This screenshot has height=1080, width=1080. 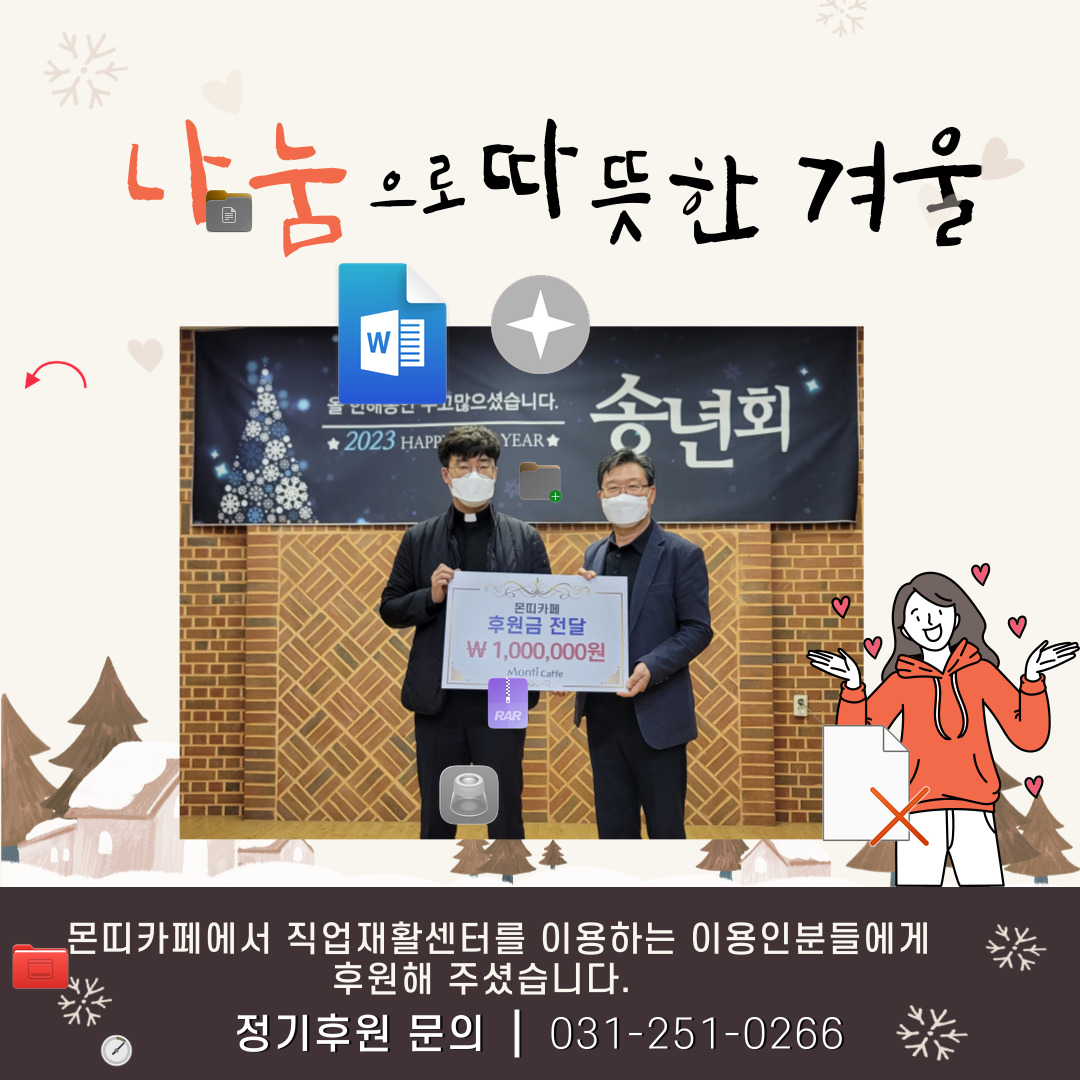 What do you see at coordinates (116, 1050) in the screenshot?
I see `open sysprof system profiler application` at bounding box center [116, 1050].